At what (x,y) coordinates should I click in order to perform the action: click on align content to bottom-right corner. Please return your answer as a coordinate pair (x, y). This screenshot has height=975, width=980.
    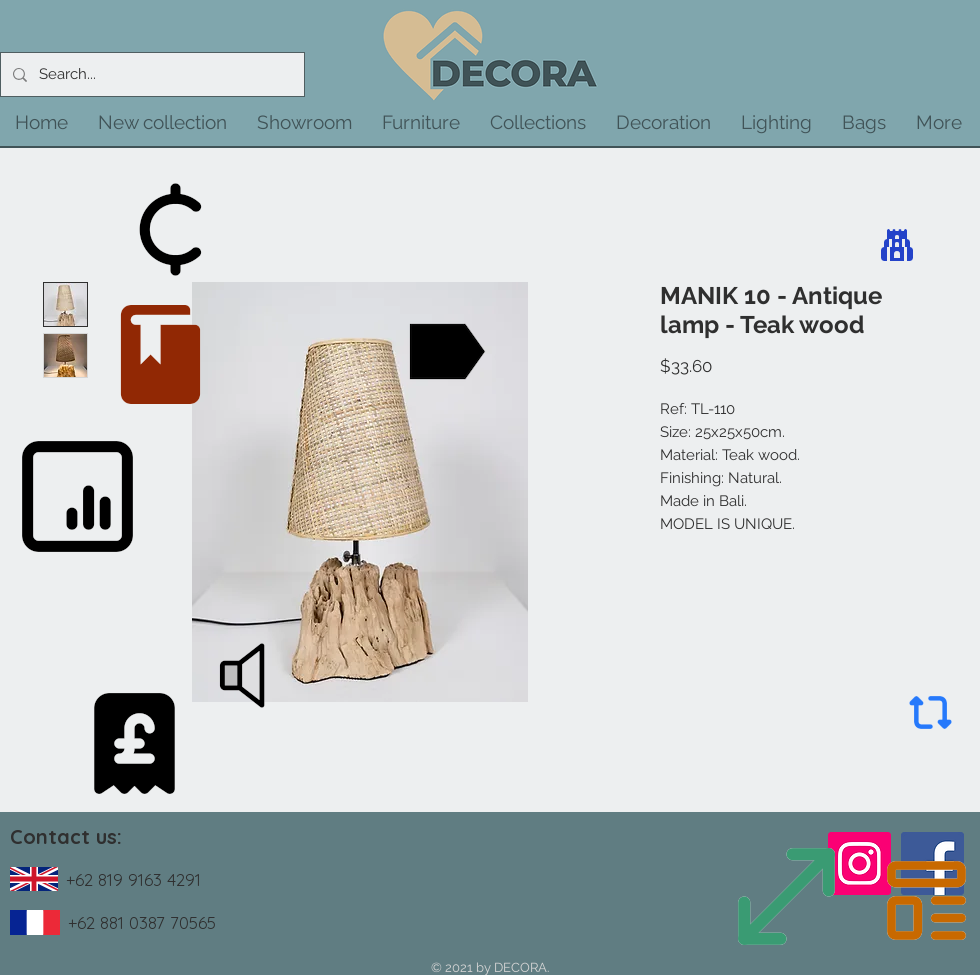
    Looking at the image, I should click on (77, 496).